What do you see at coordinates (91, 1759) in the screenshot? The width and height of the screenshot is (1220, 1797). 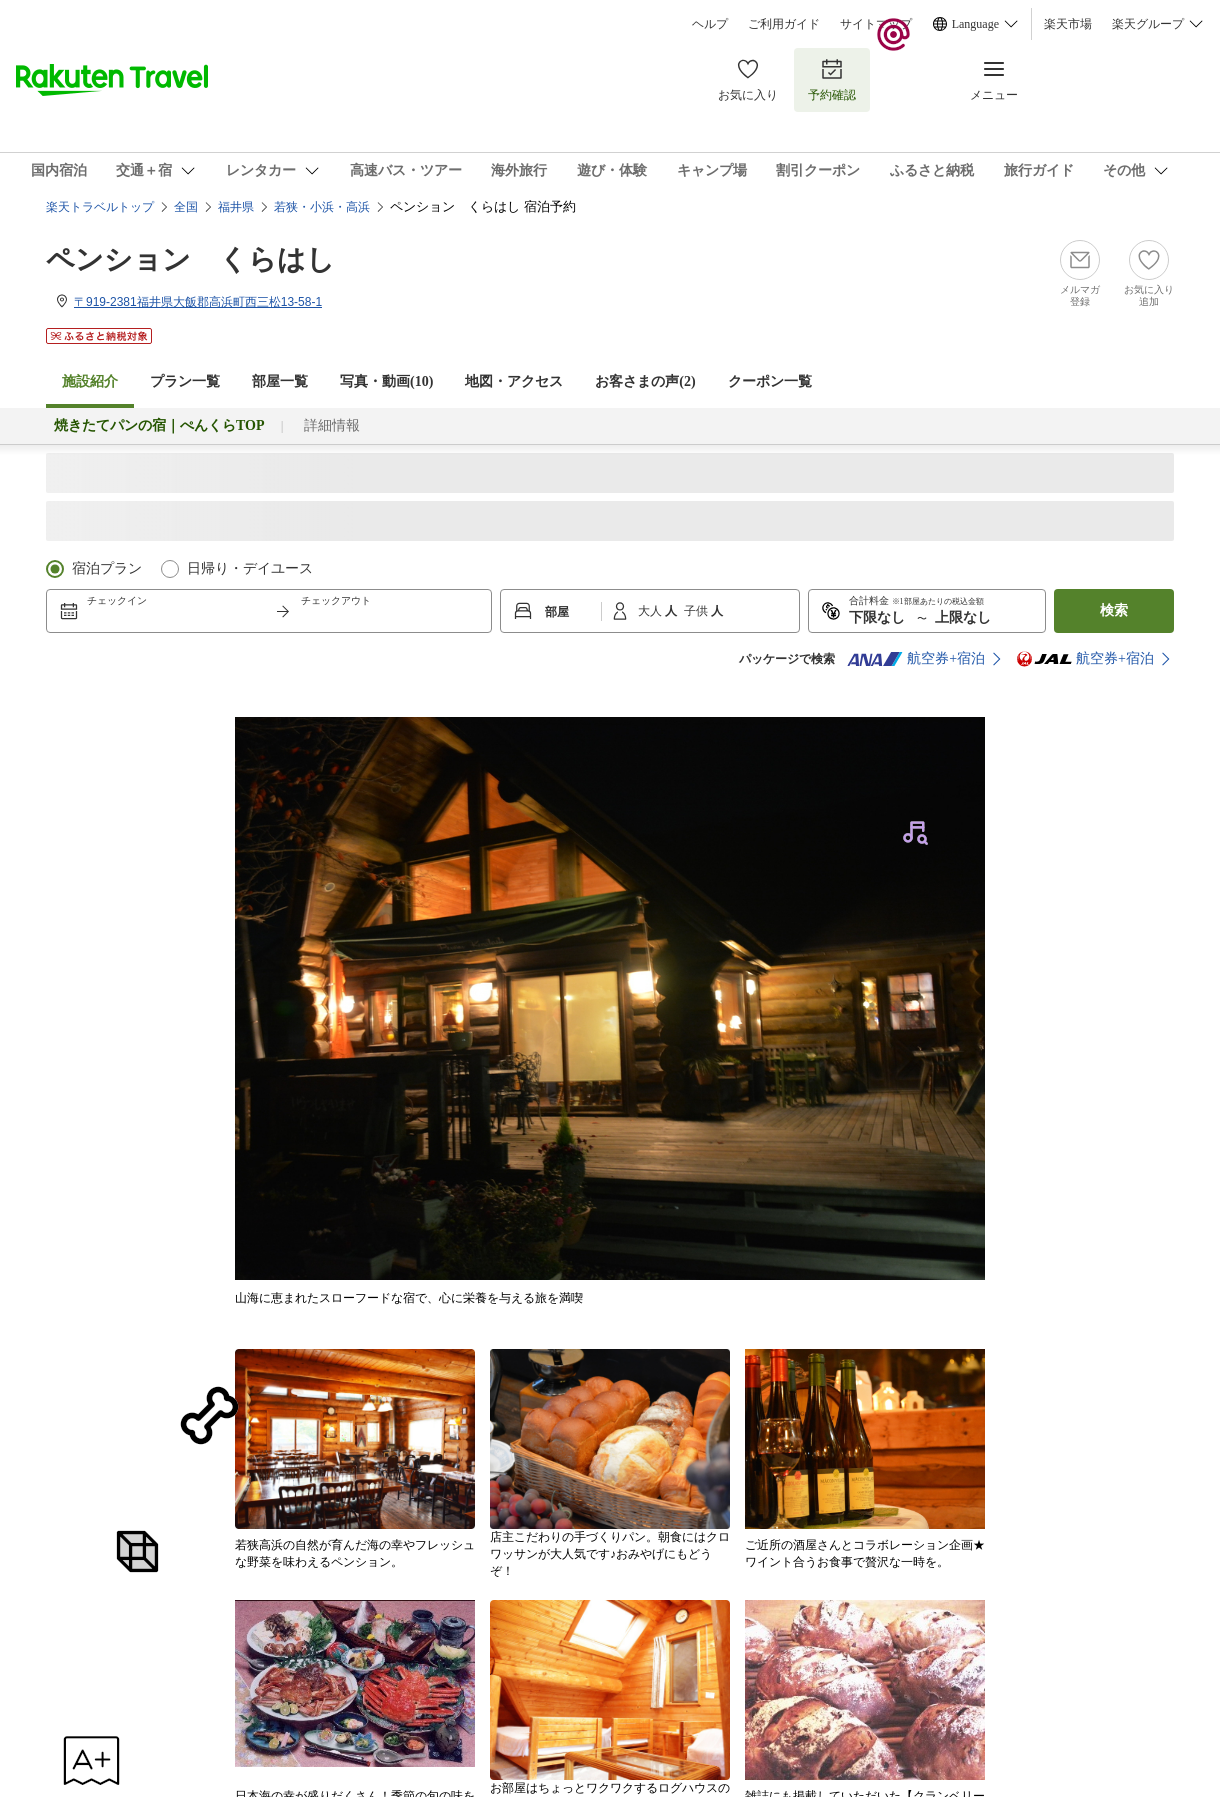 I see `view exam or test results` at bounding box center [91, 1759].